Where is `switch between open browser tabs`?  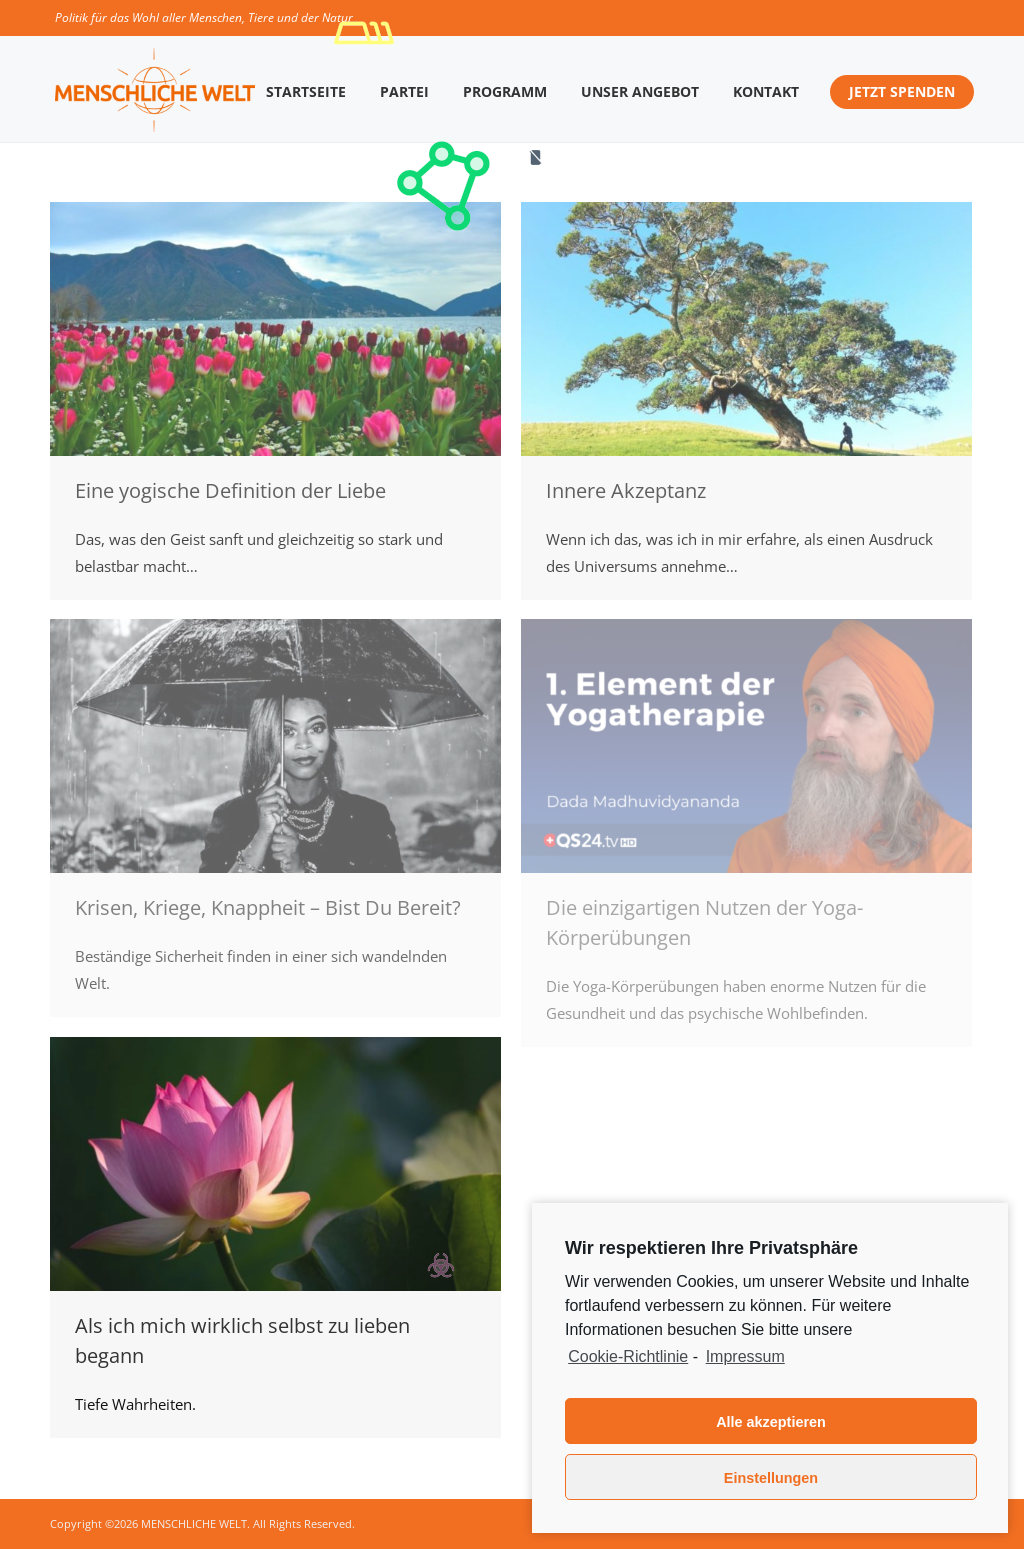 switch between open browser tabs is located at coordinates (364, 33).